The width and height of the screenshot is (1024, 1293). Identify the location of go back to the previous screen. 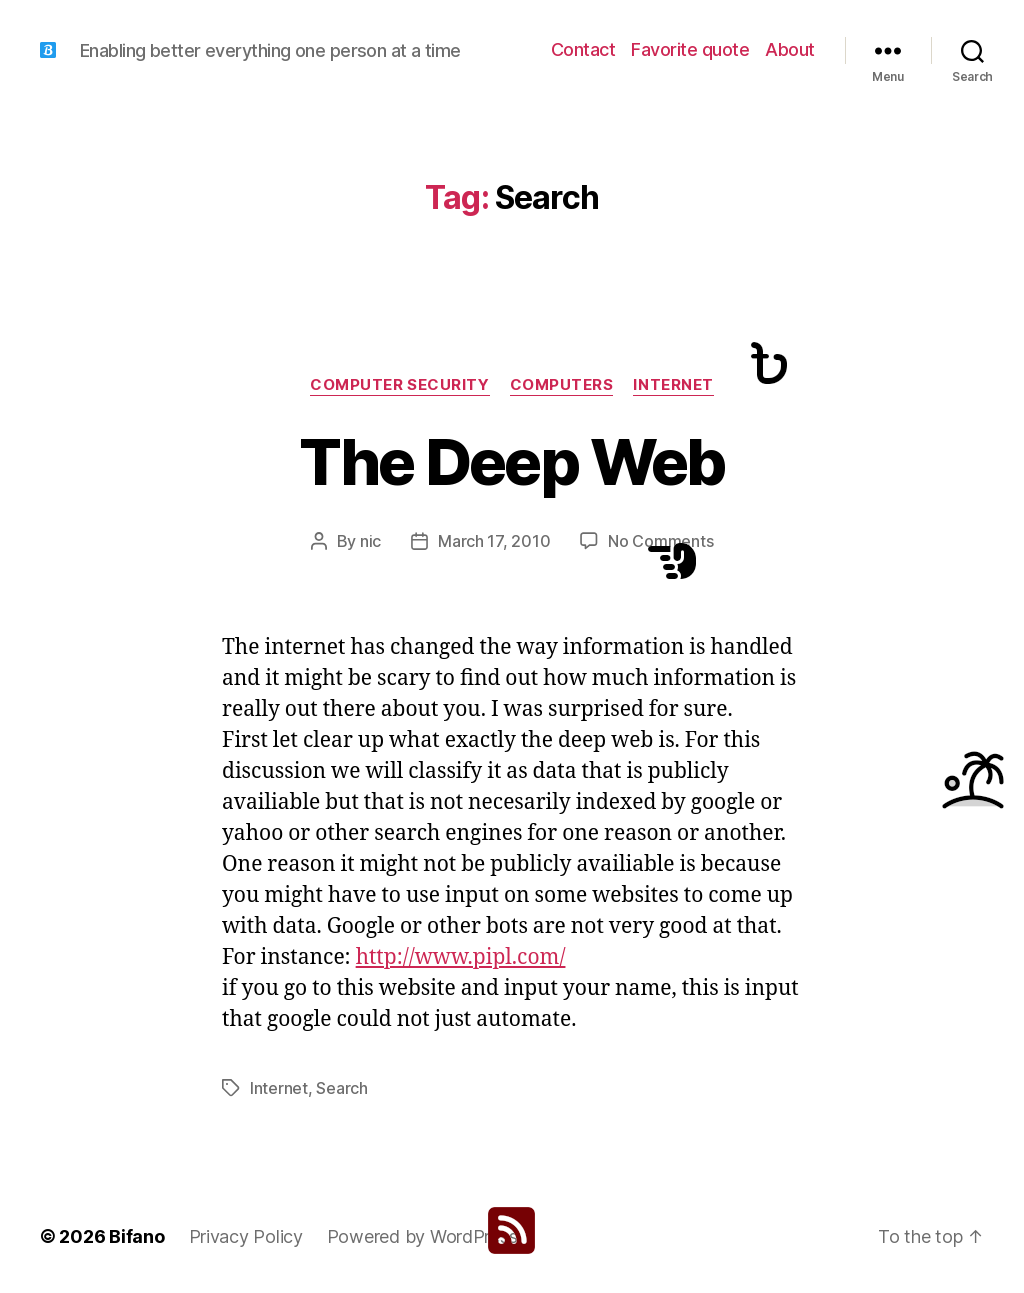
(672, 561).